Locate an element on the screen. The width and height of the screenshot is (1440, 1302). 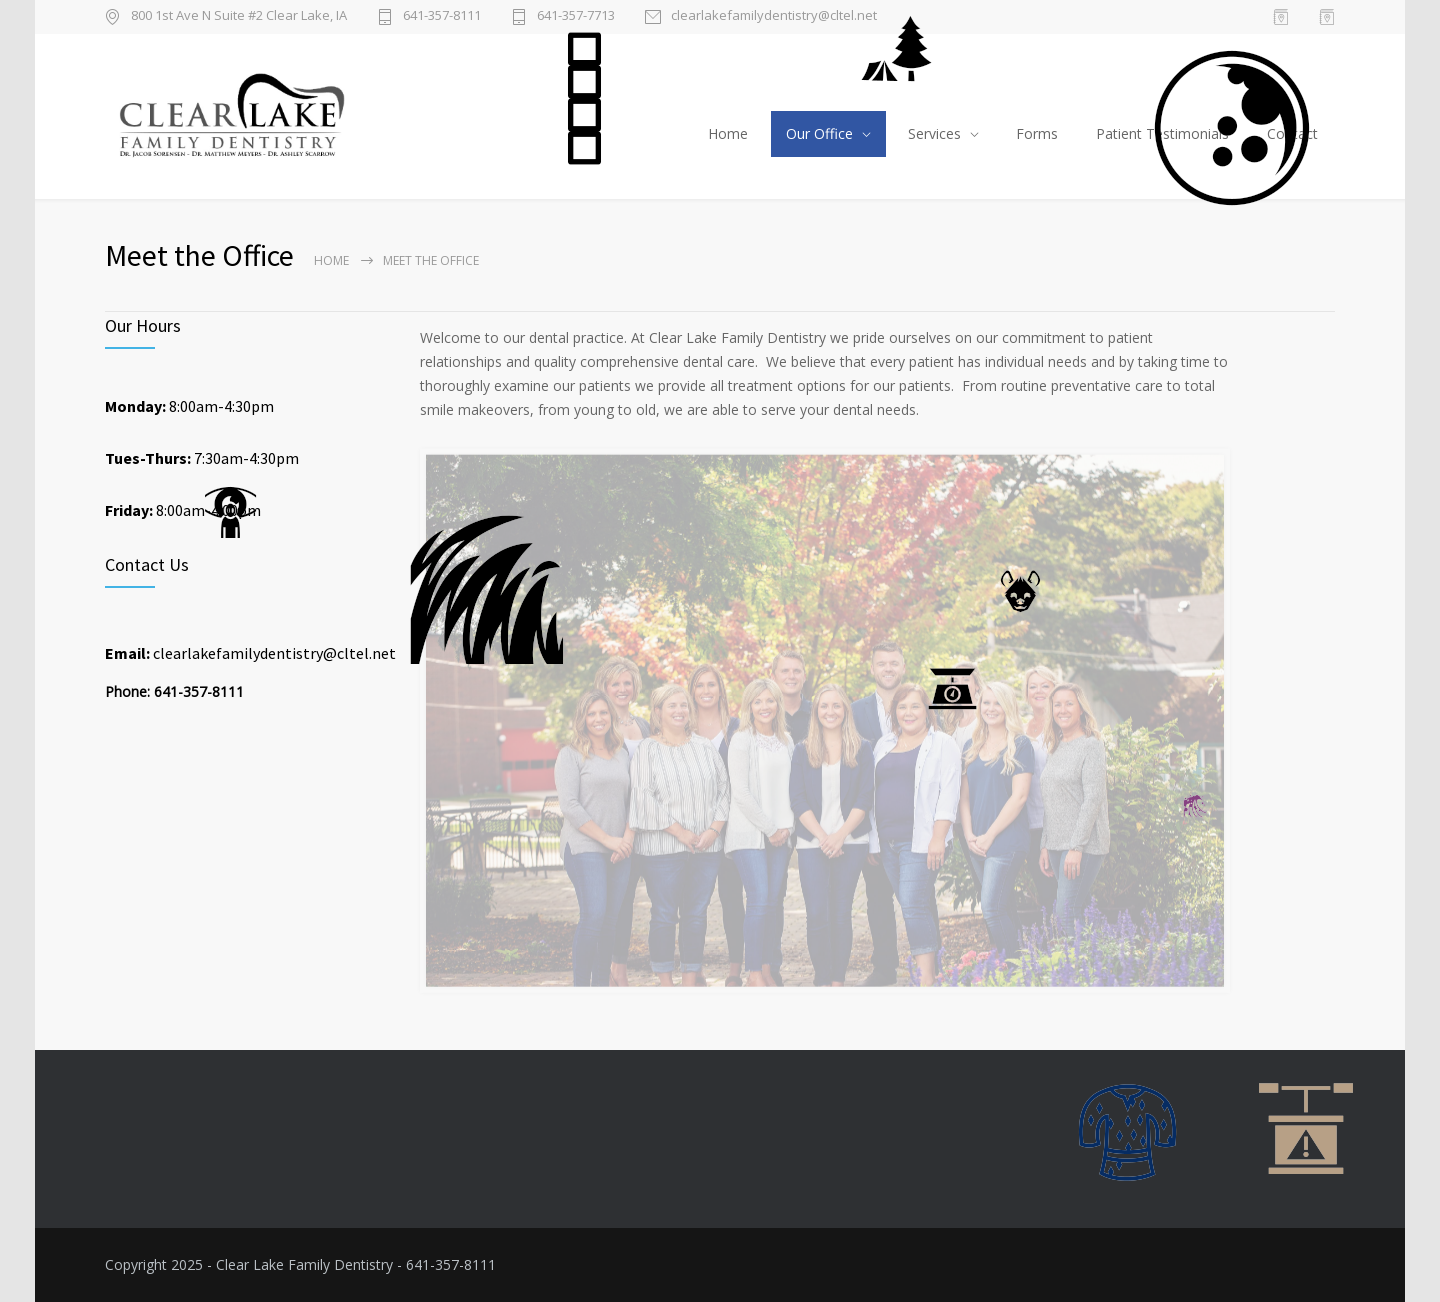
indicates water or ocean-themed content is located at coordinates (1195, 806).